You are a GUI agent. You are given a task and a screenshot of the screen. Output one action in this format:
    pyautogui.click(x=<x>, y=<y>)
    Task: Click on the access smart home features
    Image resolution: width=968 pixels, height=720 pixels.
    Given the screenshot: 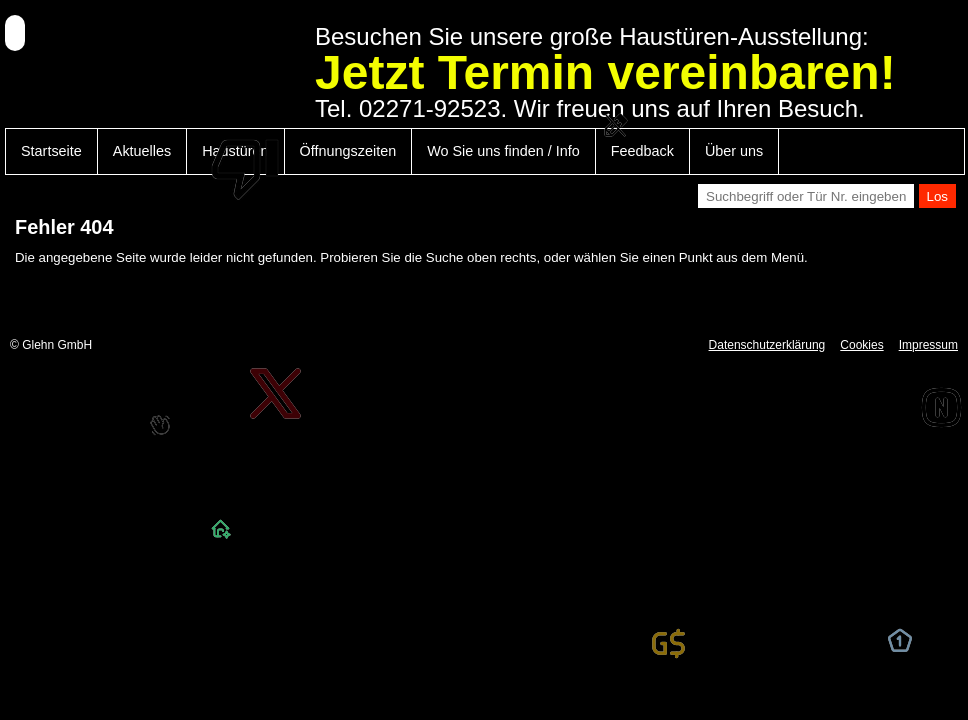 What is the action you would take?
    pyautogui.click(x=220, y=528)
    